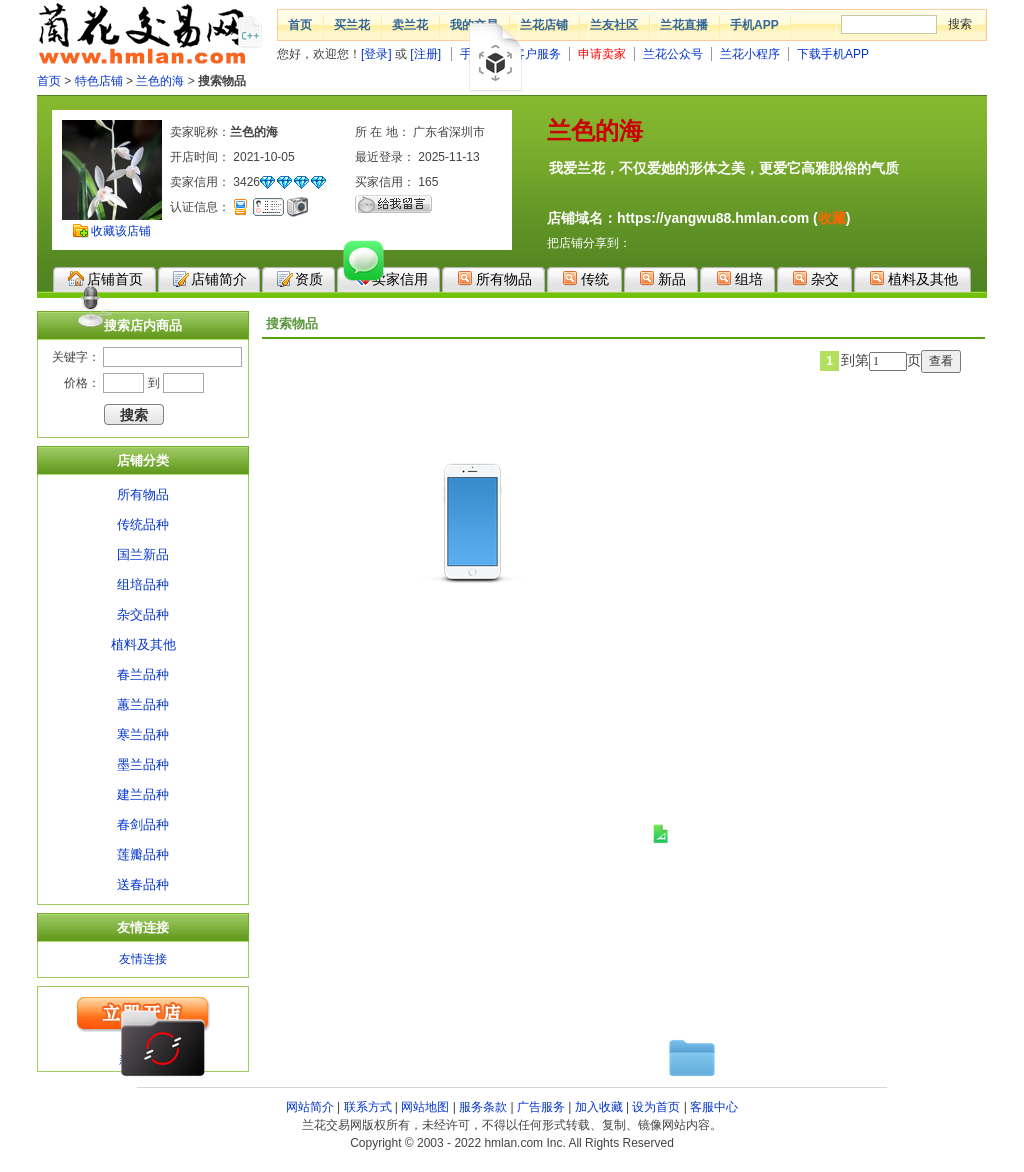  What do you see at coordinates (683, 834) in the screenshot?
I see `open a UI designer or interface builder file` at bounding box center [683, 834].